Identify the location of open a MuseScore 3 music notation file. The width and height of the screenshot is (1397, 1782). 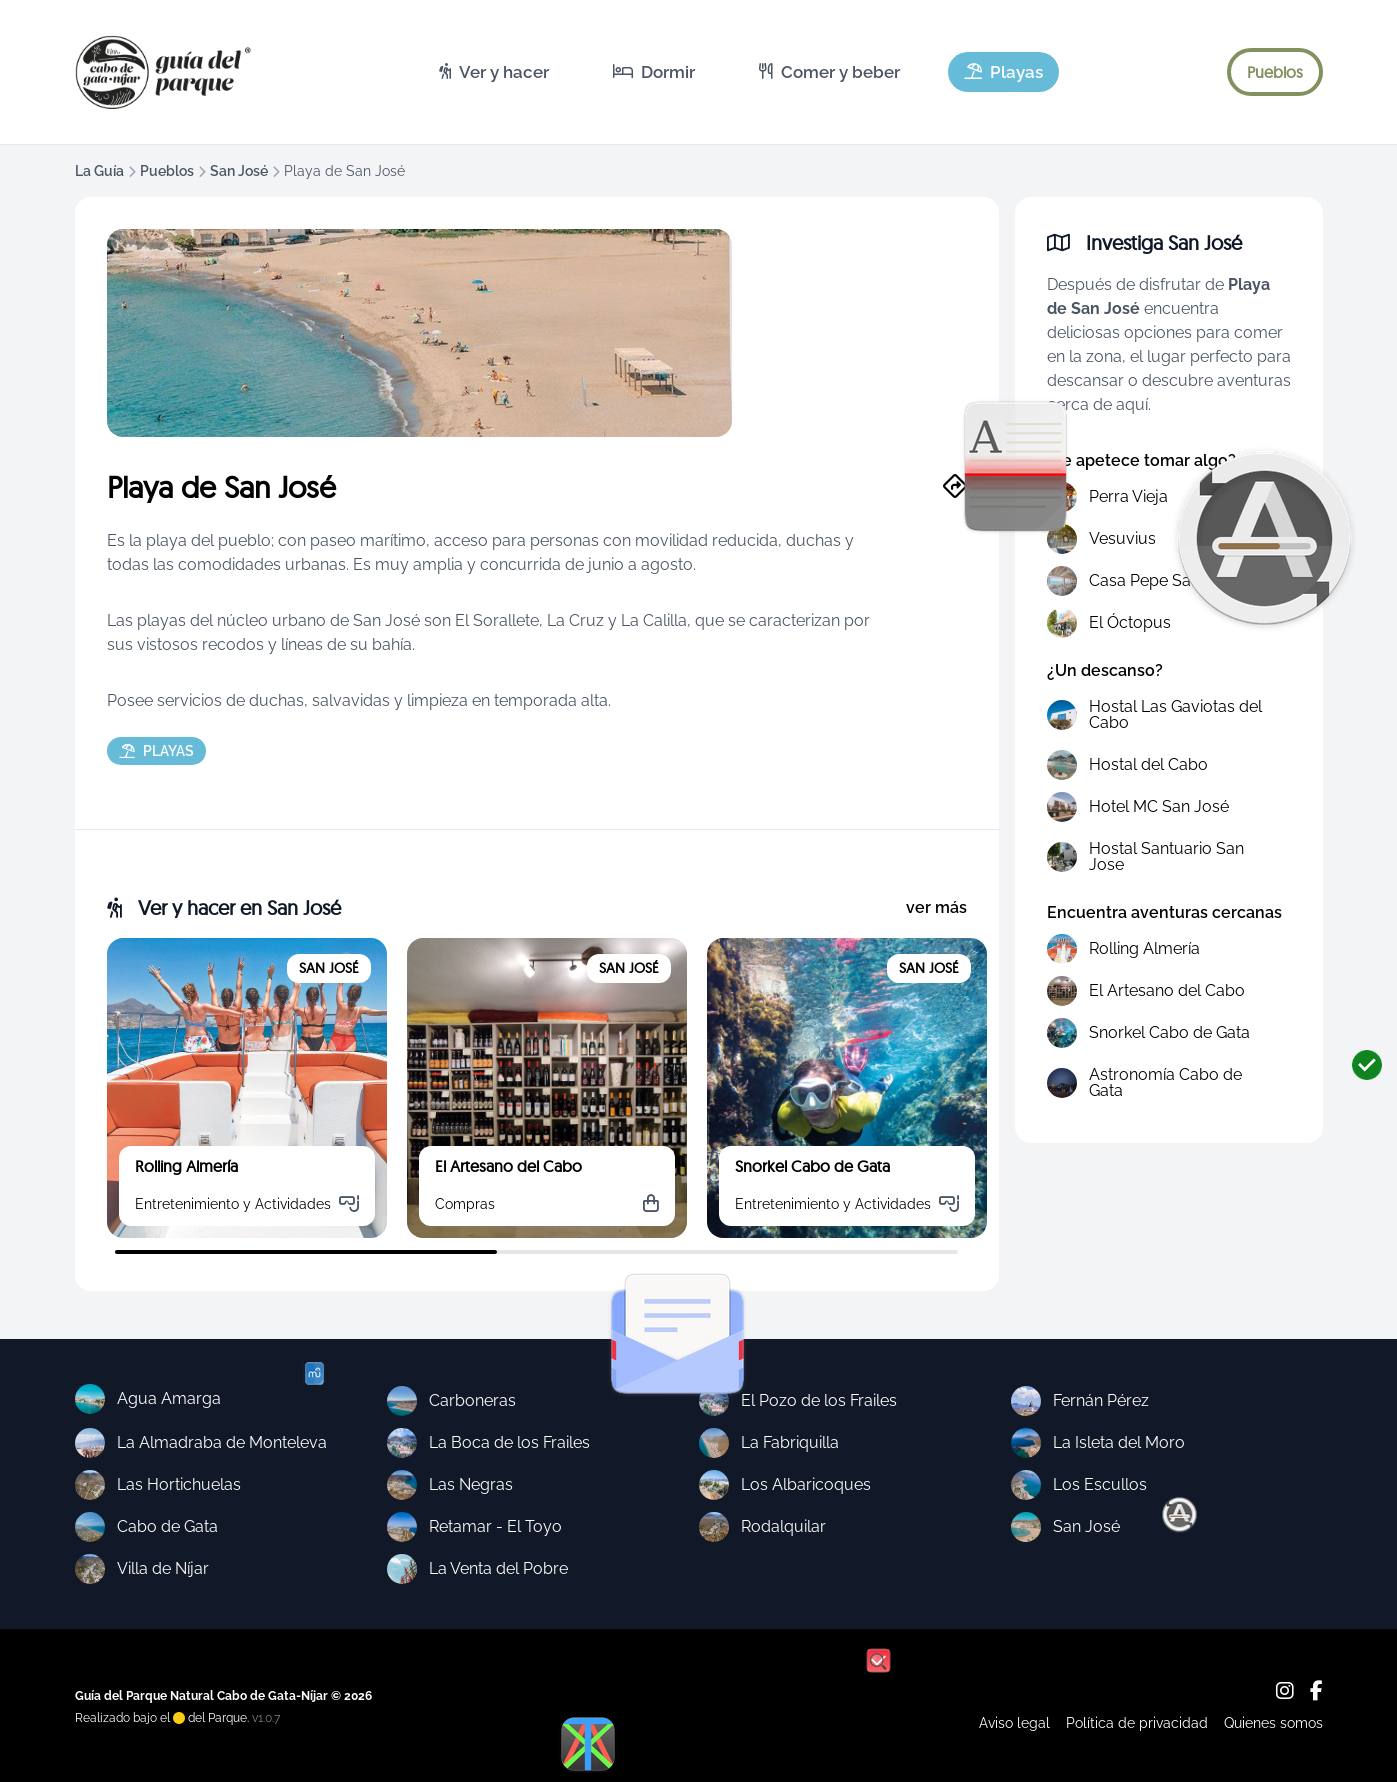
(314, 1373).